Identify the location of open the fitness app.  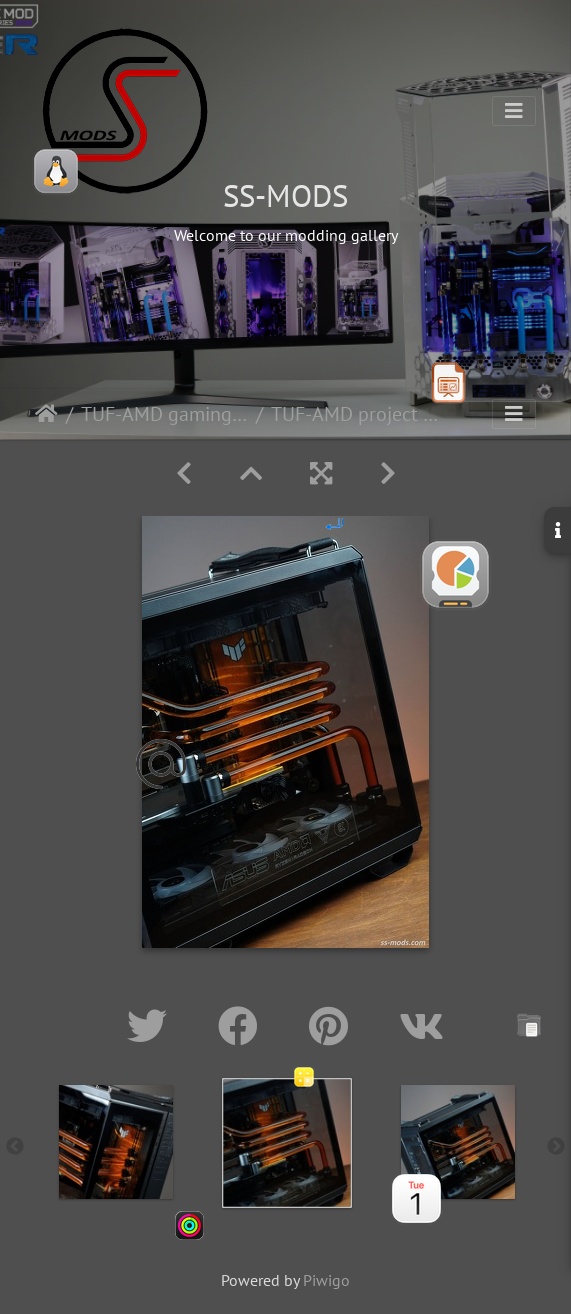
(189, 1225).